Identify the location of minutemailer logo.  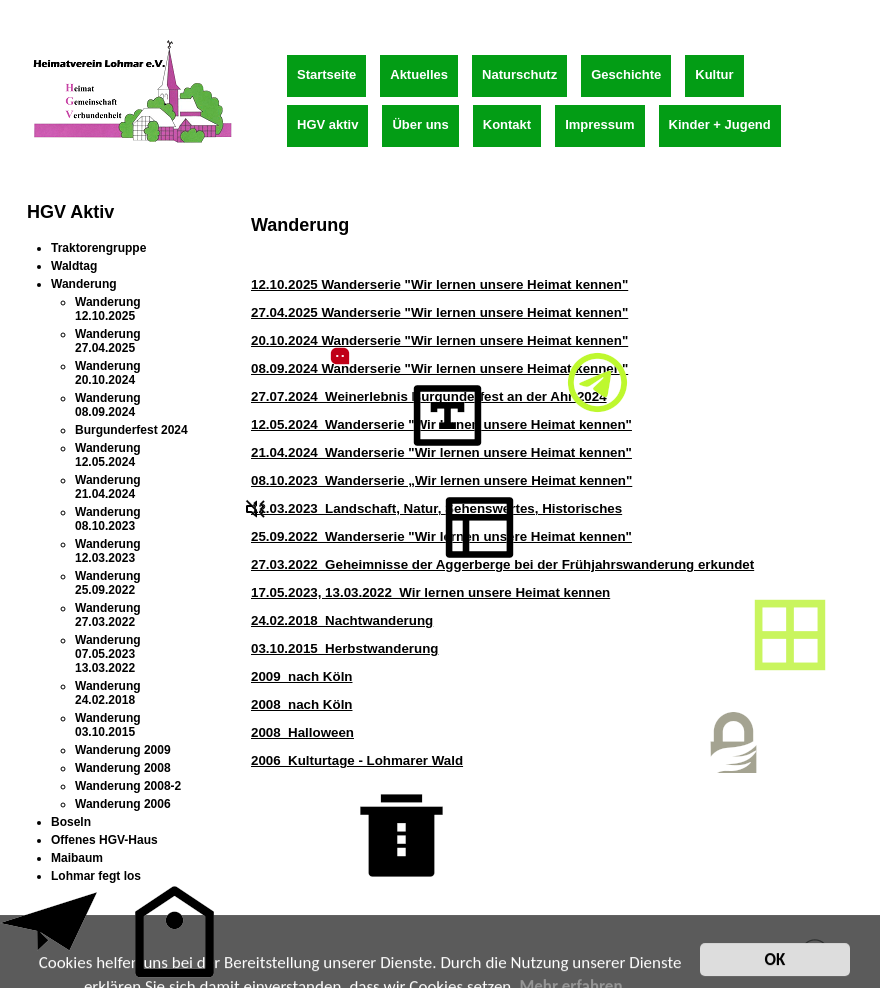
(48, 921).